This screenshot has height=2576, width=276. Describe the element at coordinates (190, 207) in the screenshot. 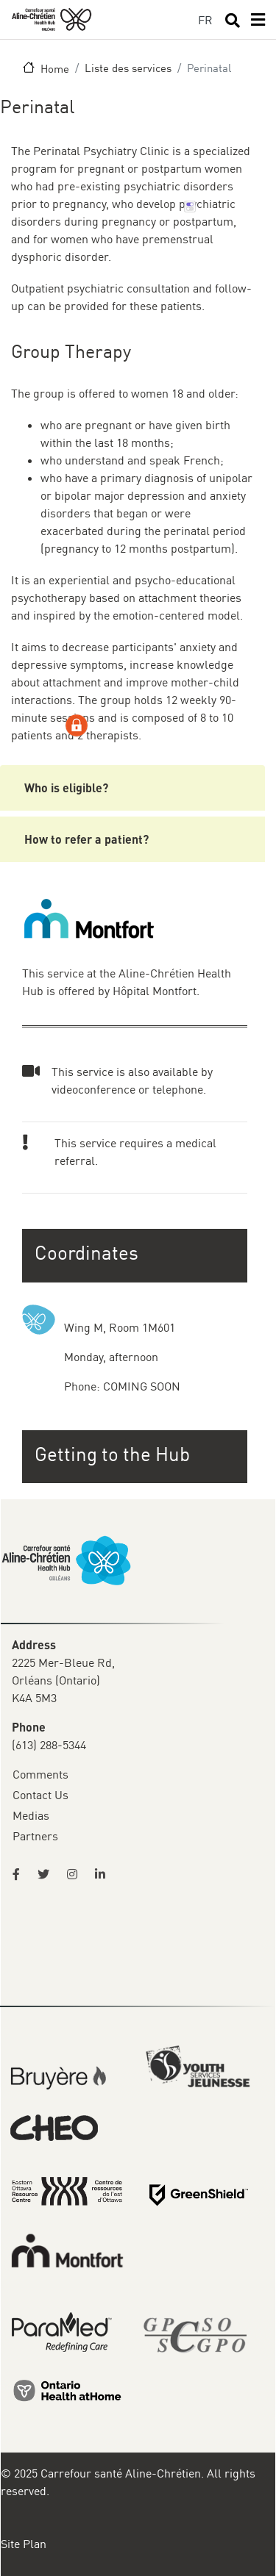

I see `open unity tweak tool settings` at that location.